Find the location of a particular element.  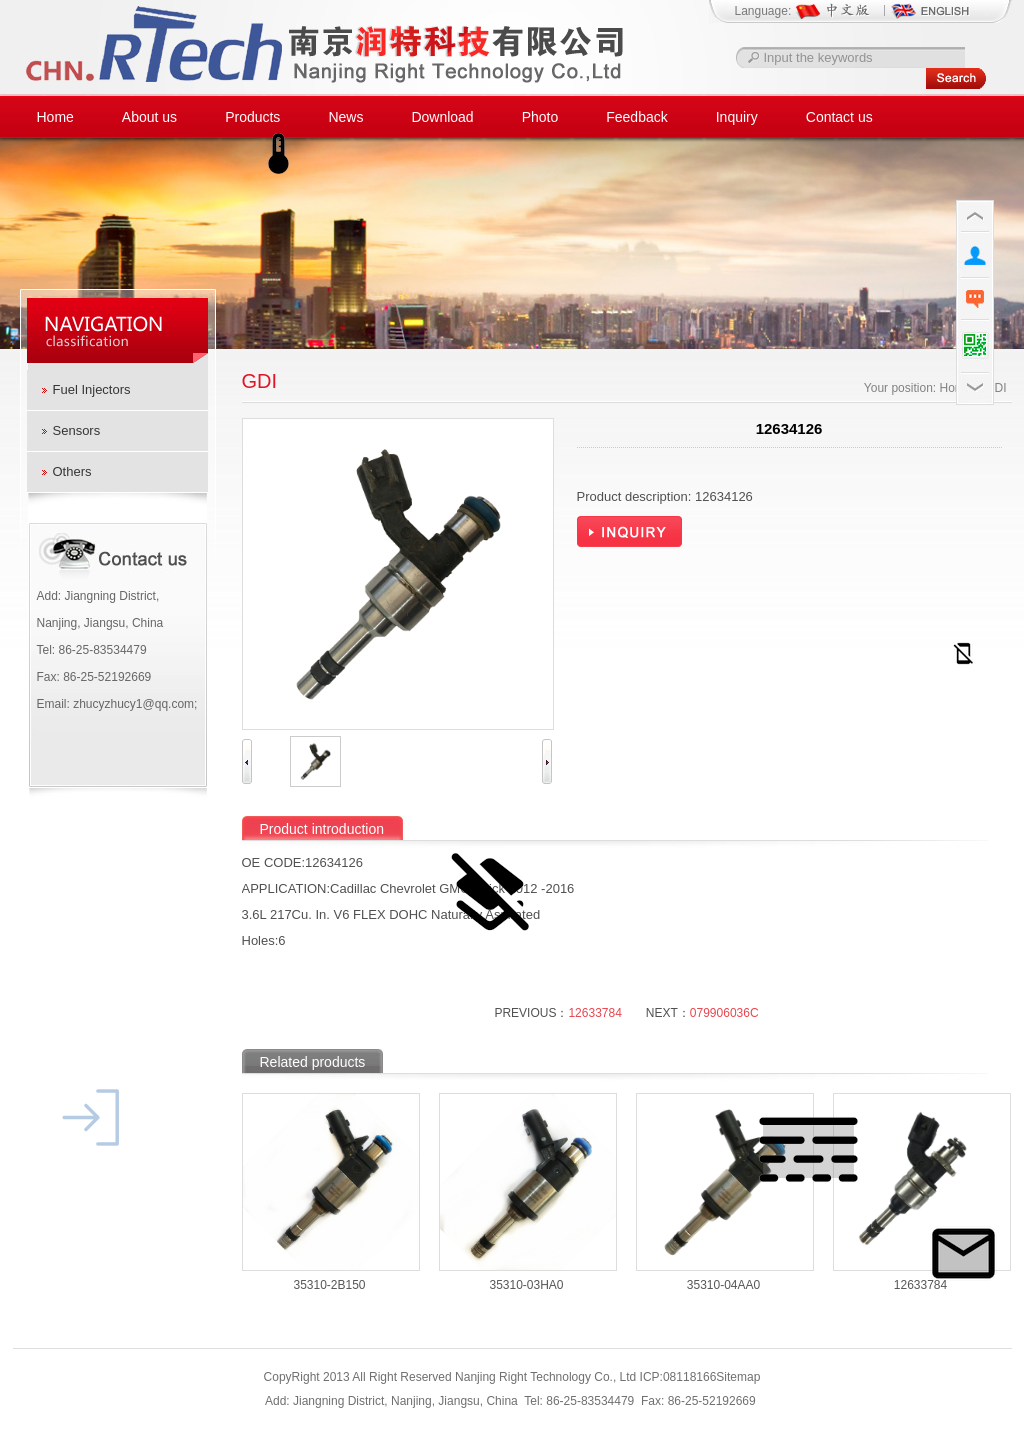

apply a gradient effect to selected element is located at coordinates (808, 1151).